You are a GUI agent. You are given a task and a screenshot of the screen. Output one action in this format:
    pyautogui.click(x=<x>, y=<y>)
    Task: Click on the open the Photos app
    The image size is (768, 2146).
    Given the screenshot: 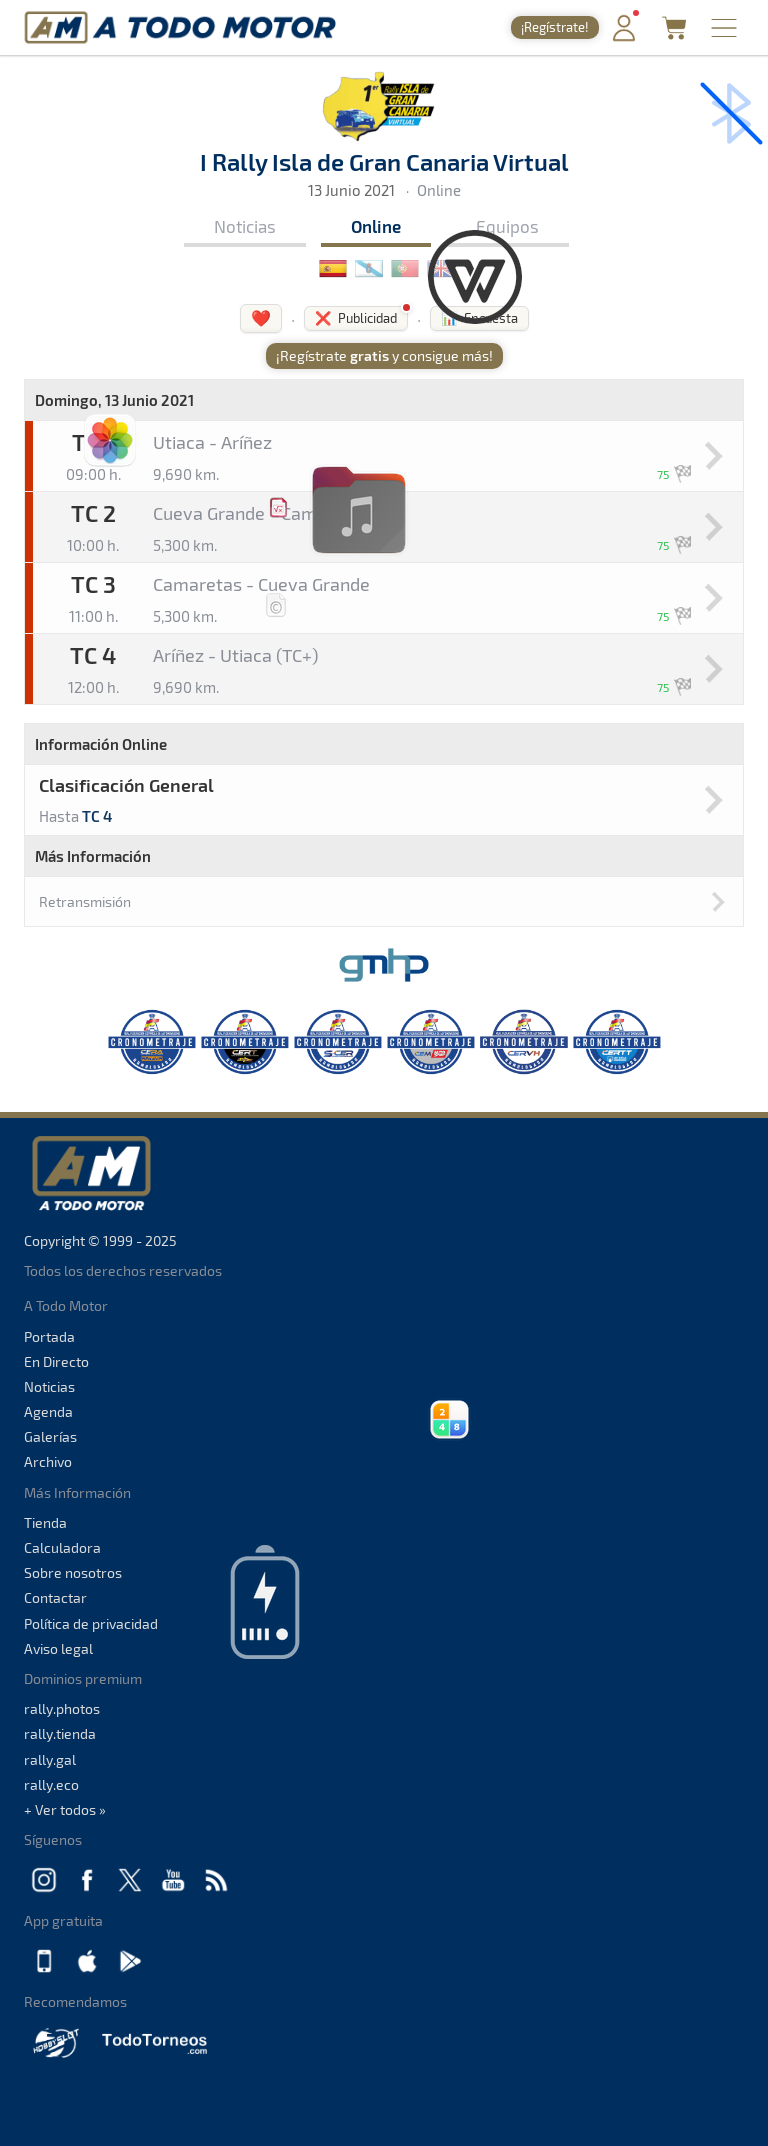 What is the action you would take?
    pyautogui.click(x=110, y=440)
    